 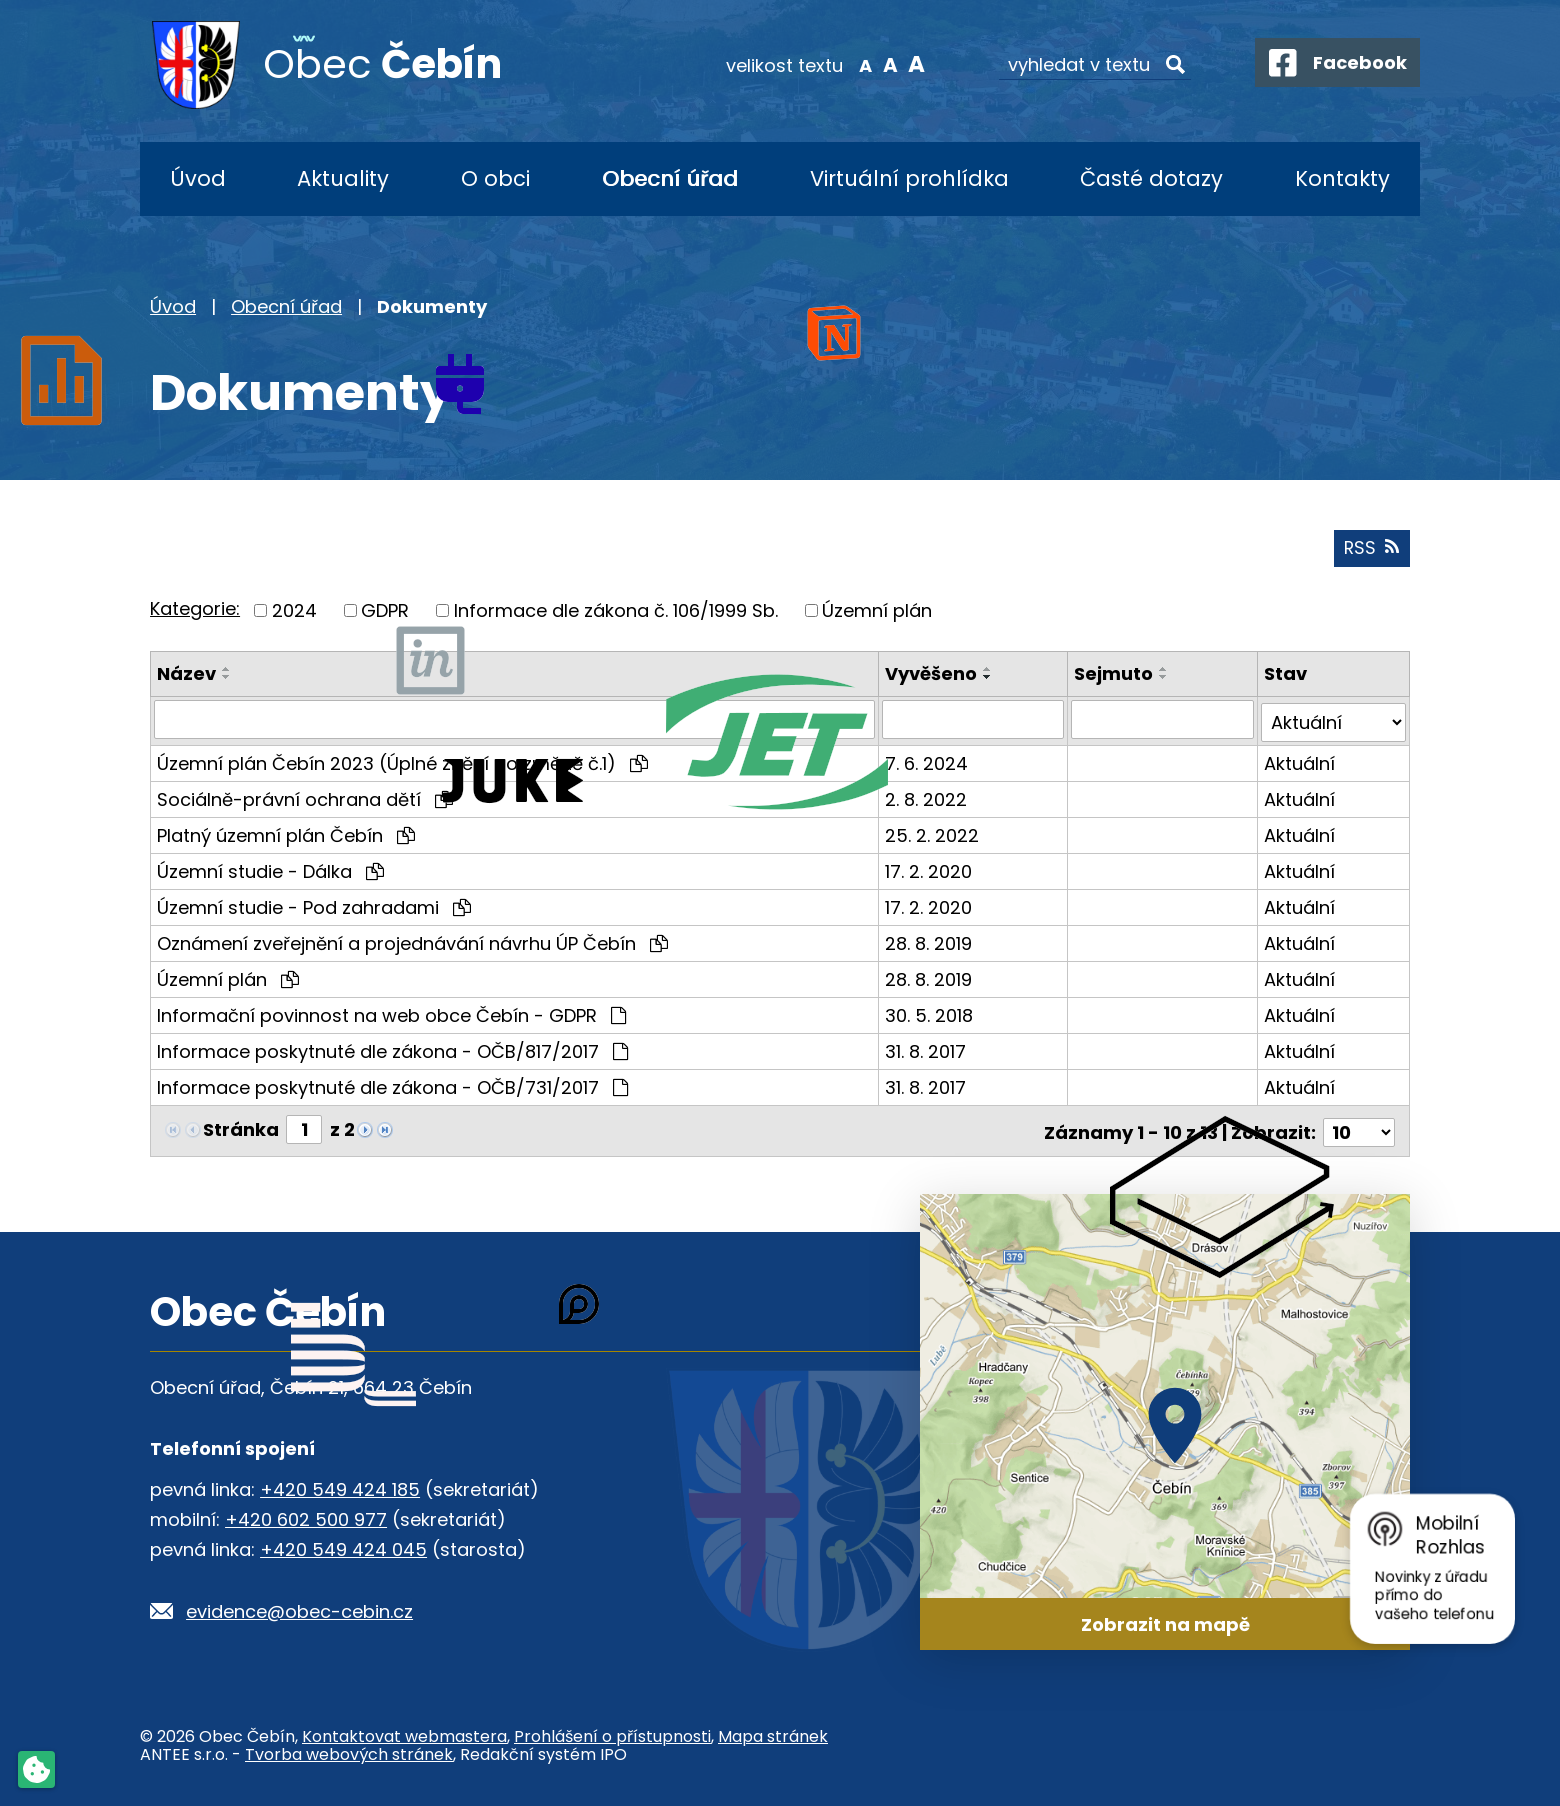 I want to click on BEM (Block Element Modifier) methodology logo, so click(x=353, y=1354).